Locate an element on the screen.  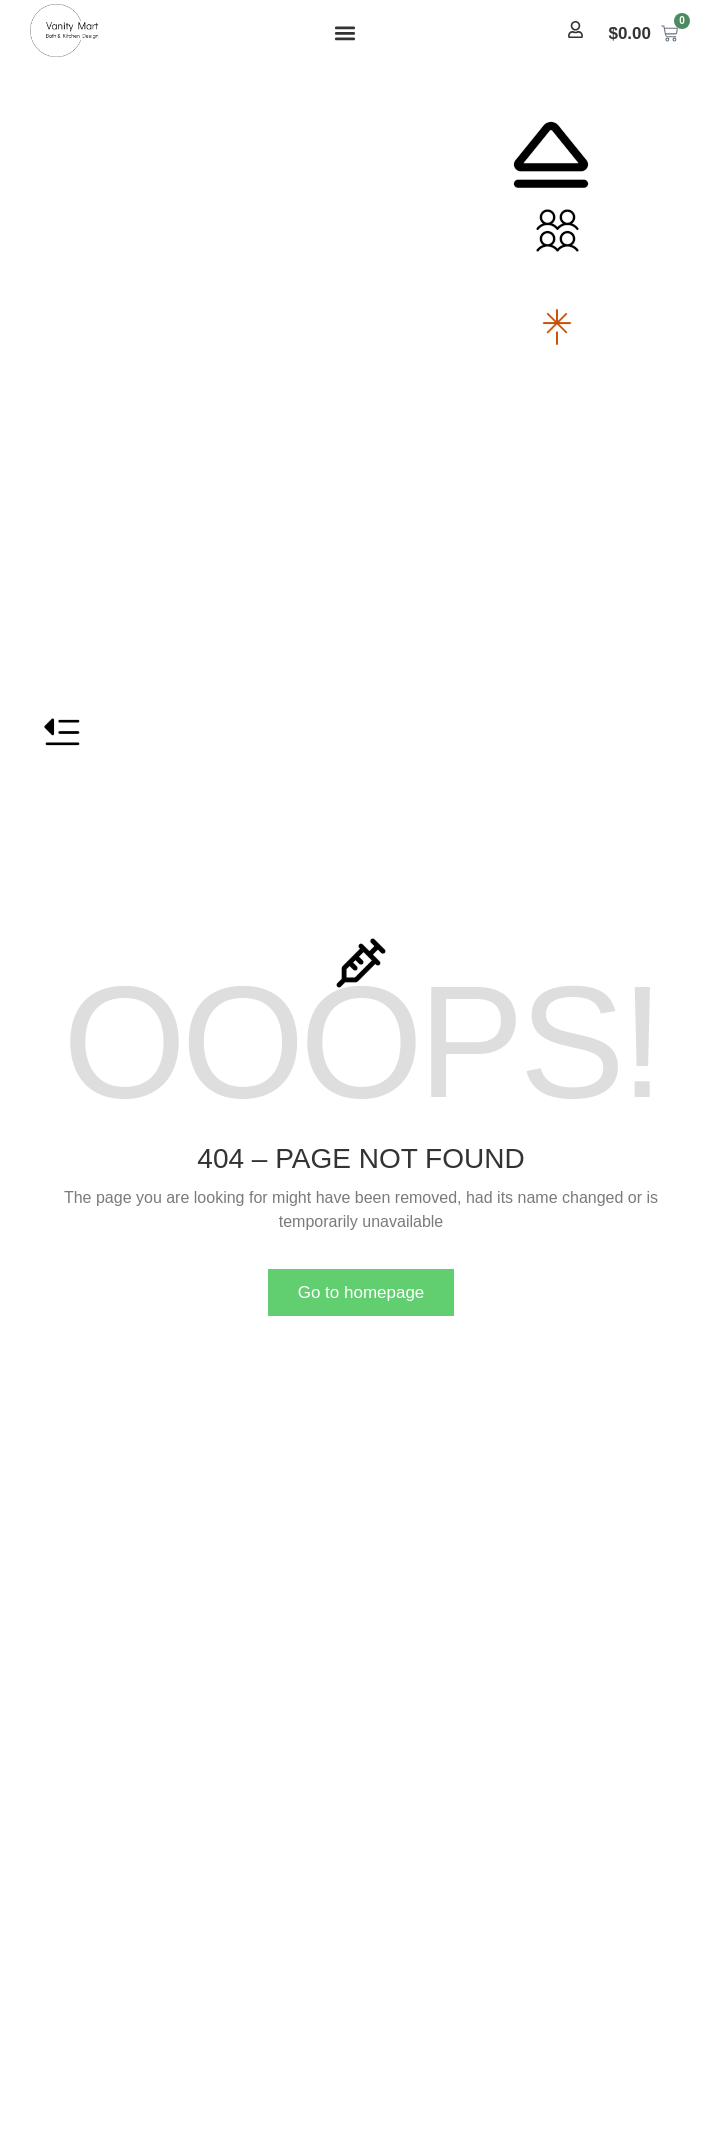
access medical or health information is located at coordinates (361, 963).